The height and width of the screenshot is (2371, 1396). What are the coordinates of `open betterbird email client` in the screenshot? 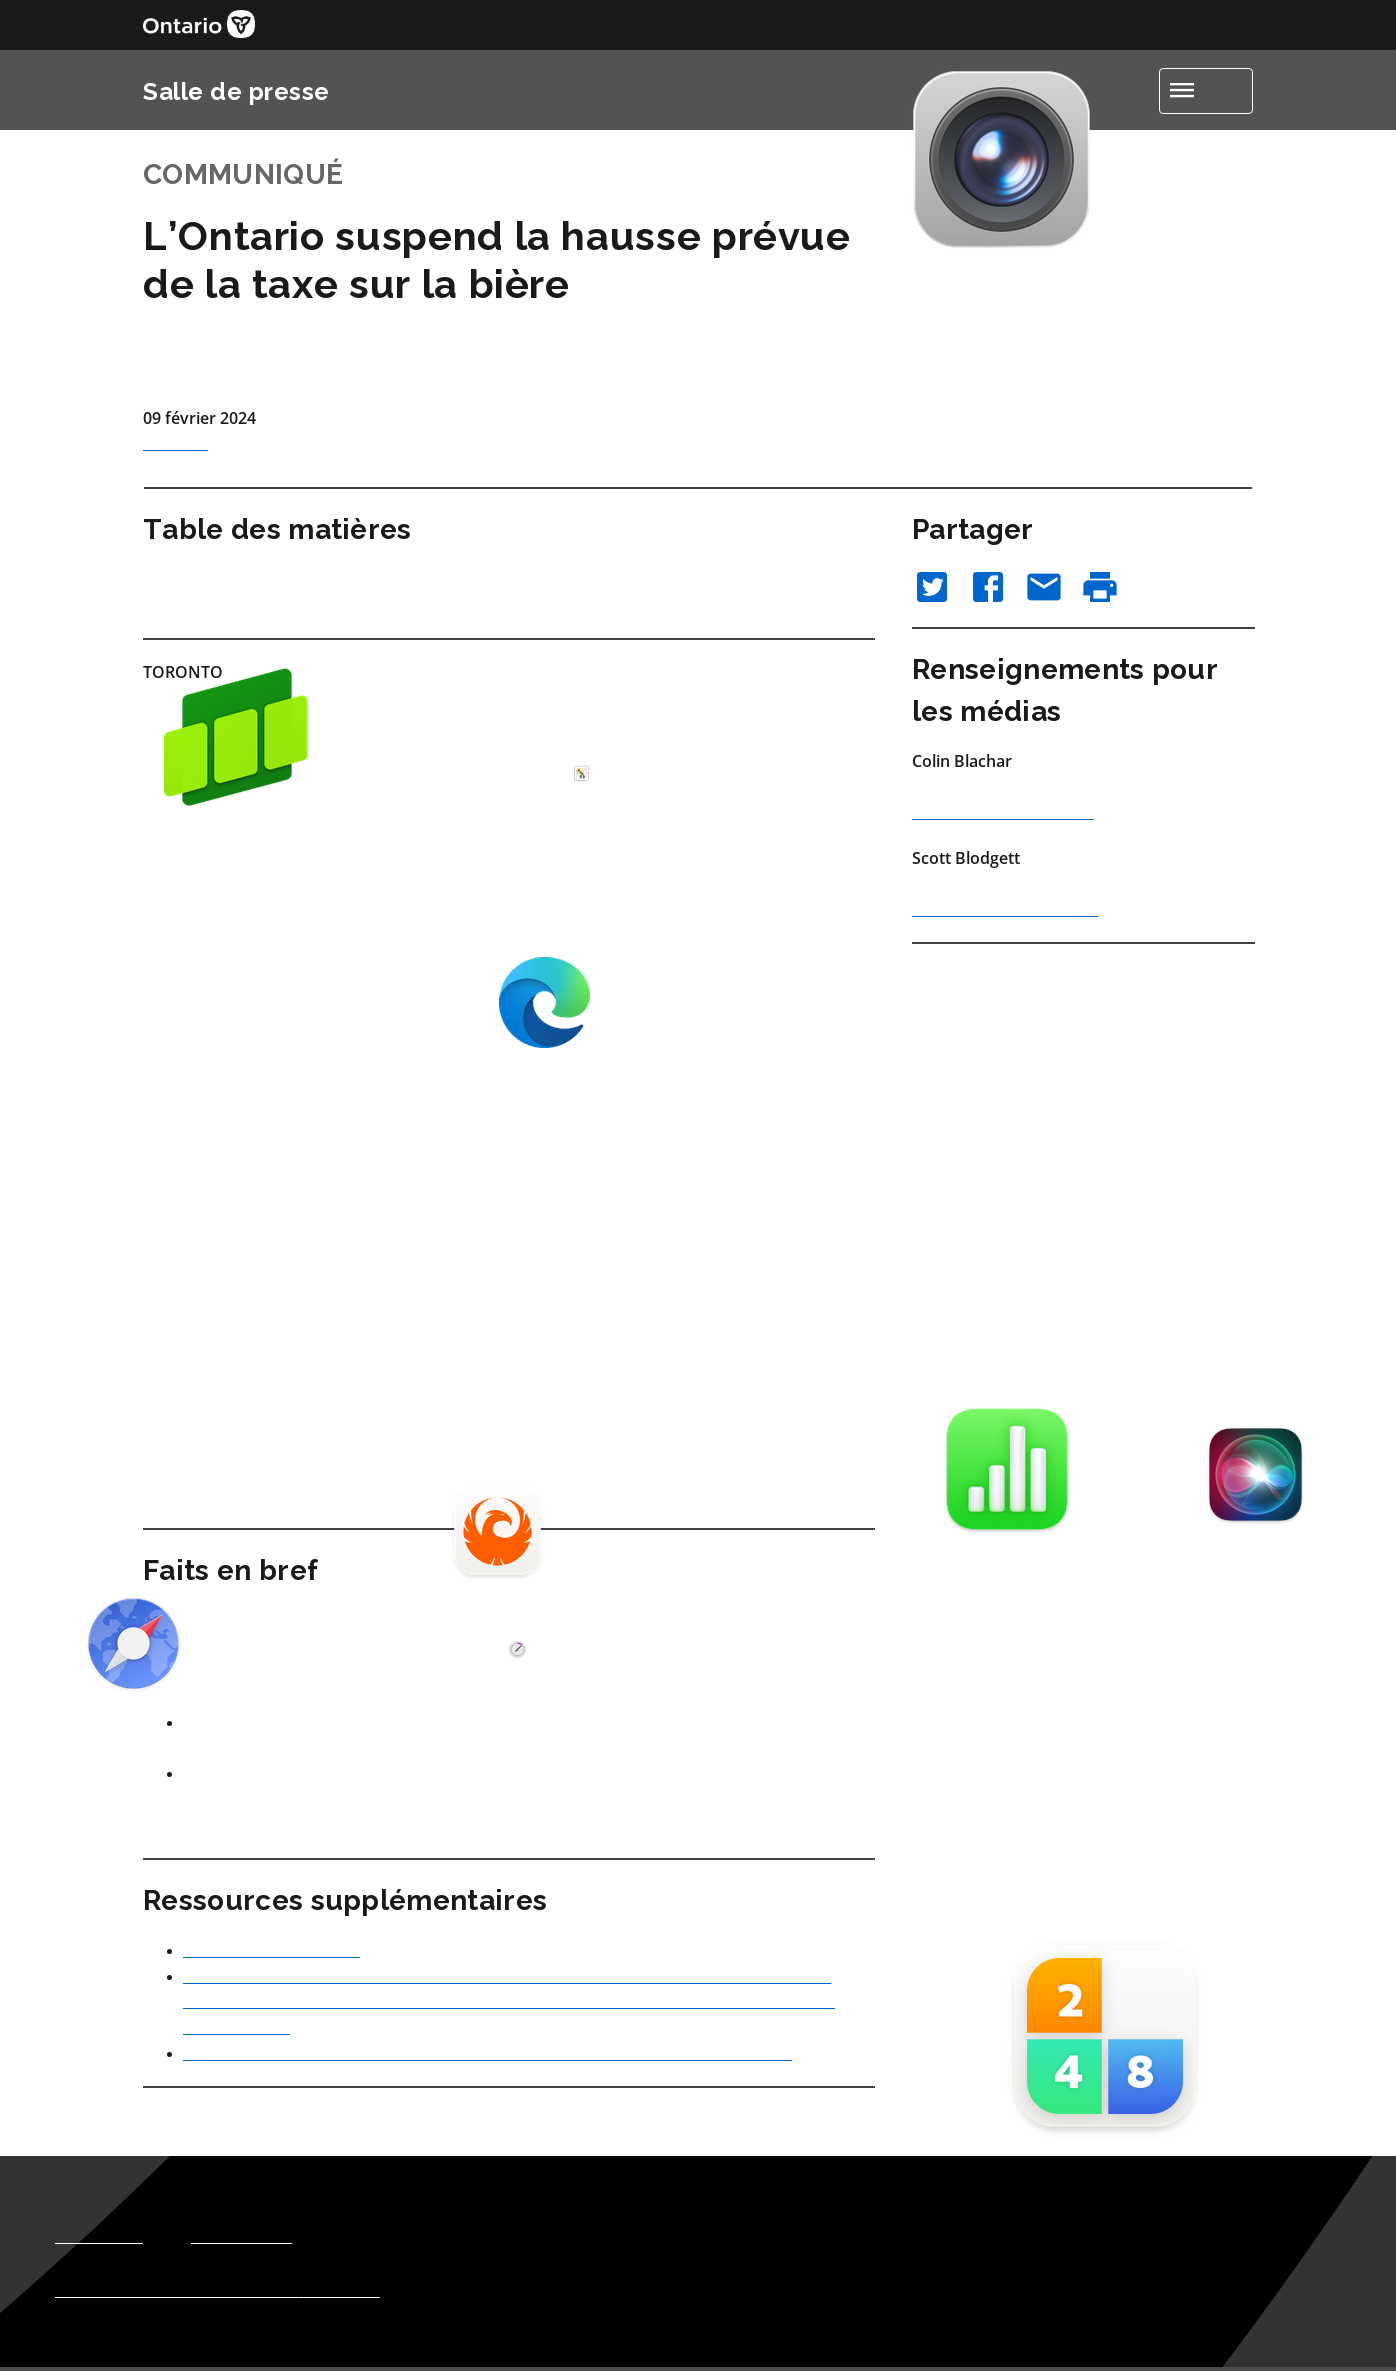 It's located at (497, 1531).